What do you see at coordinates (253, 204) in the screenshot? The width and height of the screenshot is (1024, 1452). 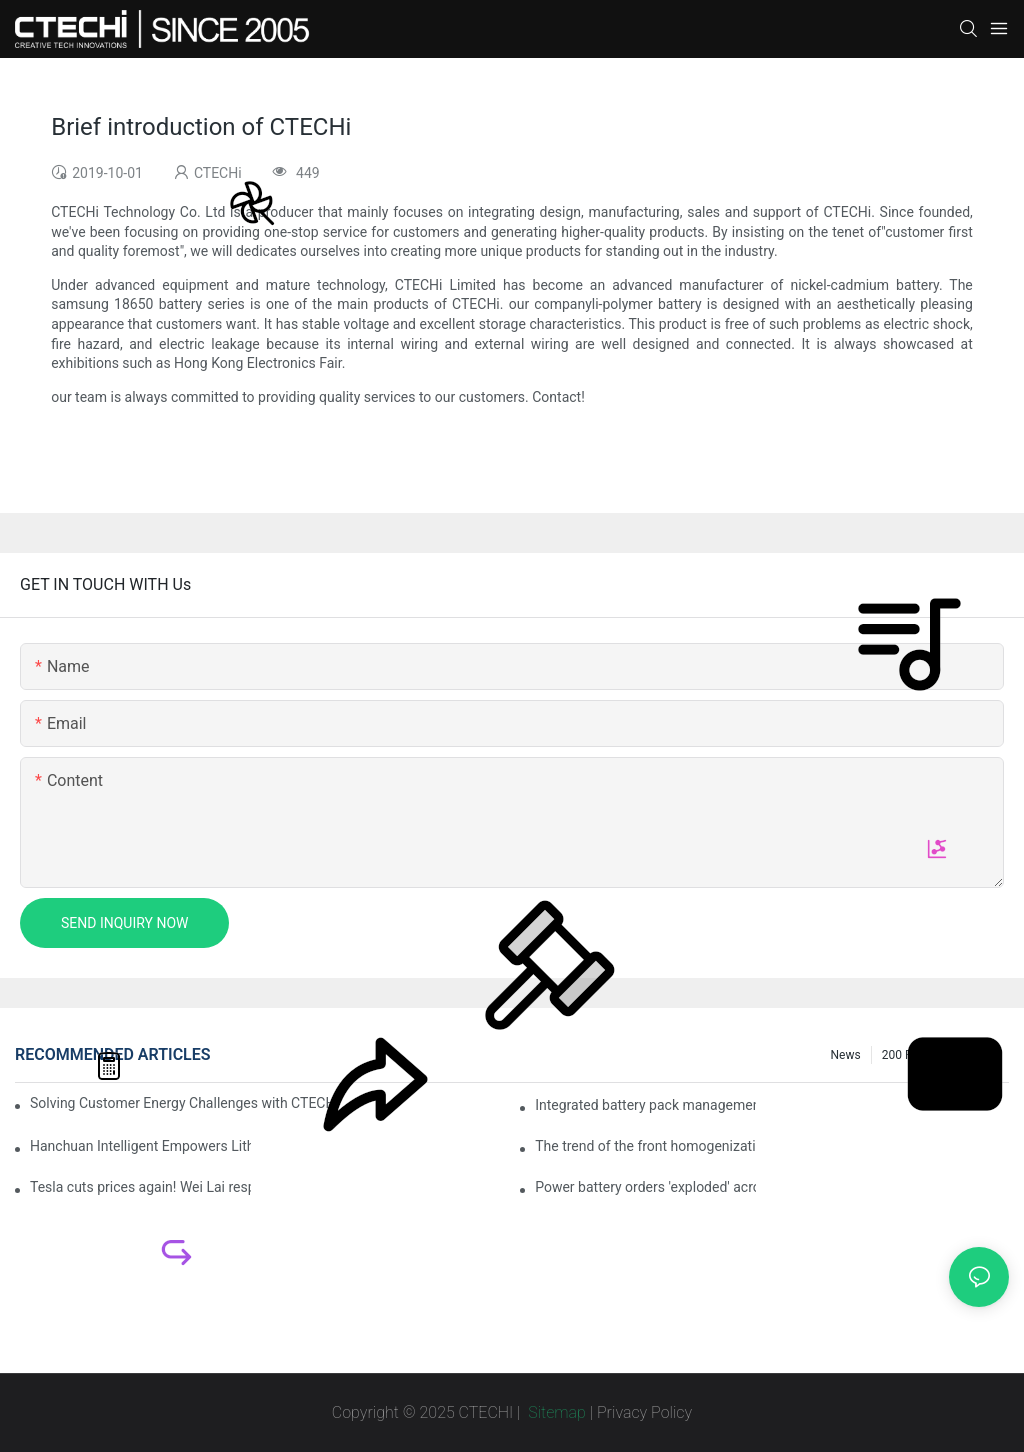 I see `decorative or playful element indicating fun or whimsy` at bounding box center [253, 204].